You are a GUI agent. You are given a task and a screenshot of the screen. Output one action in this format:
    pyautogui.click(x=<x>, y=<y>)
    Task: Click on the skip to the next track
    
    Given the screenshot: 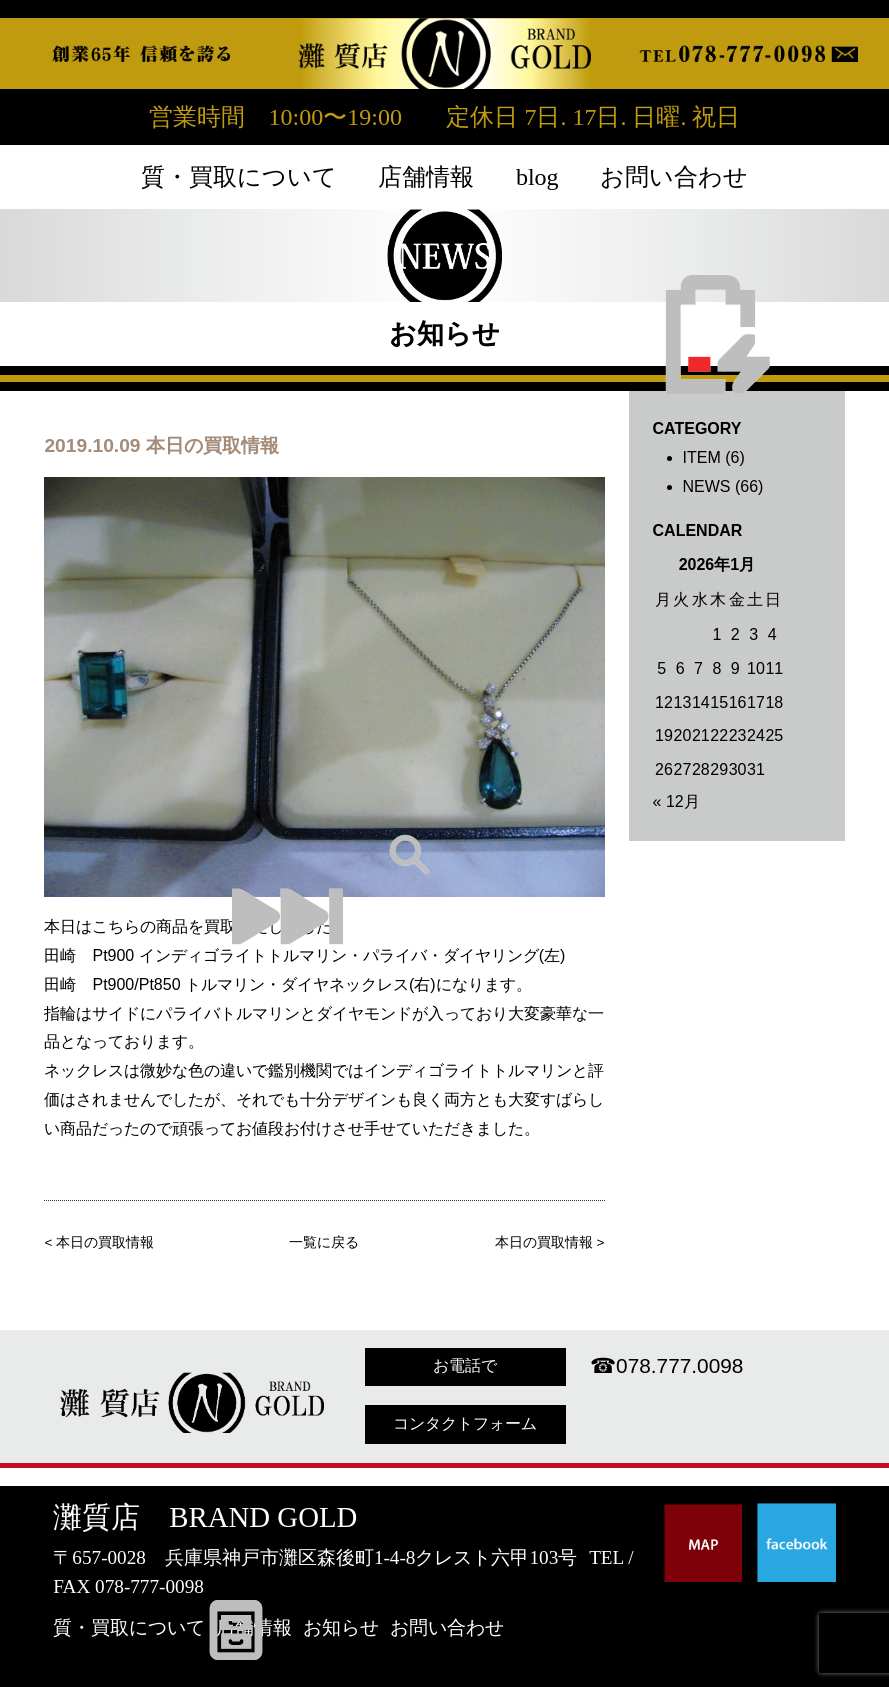 What is the action you would take?
    pyautogui.click(x=287, y=916)
    